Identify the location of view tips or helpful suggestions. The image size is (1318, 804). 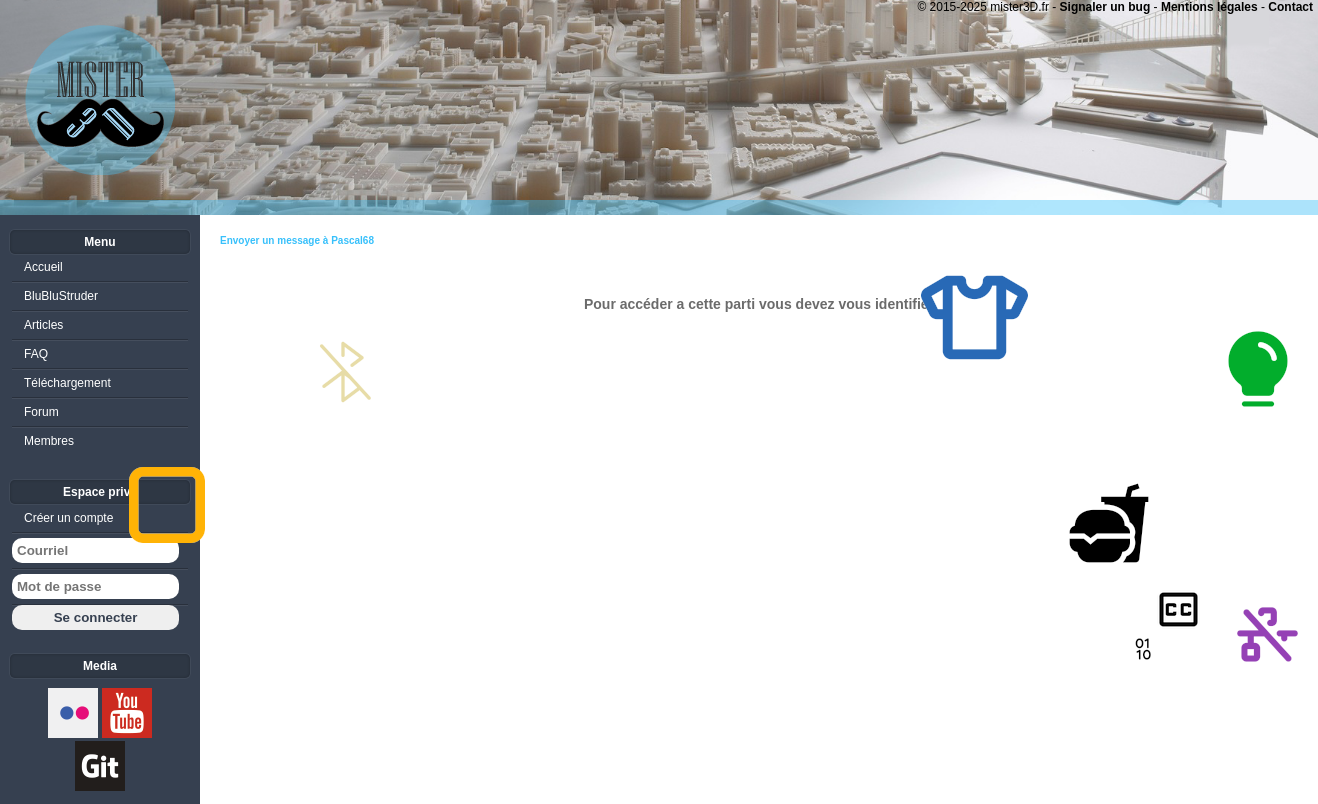
(1258, 369).